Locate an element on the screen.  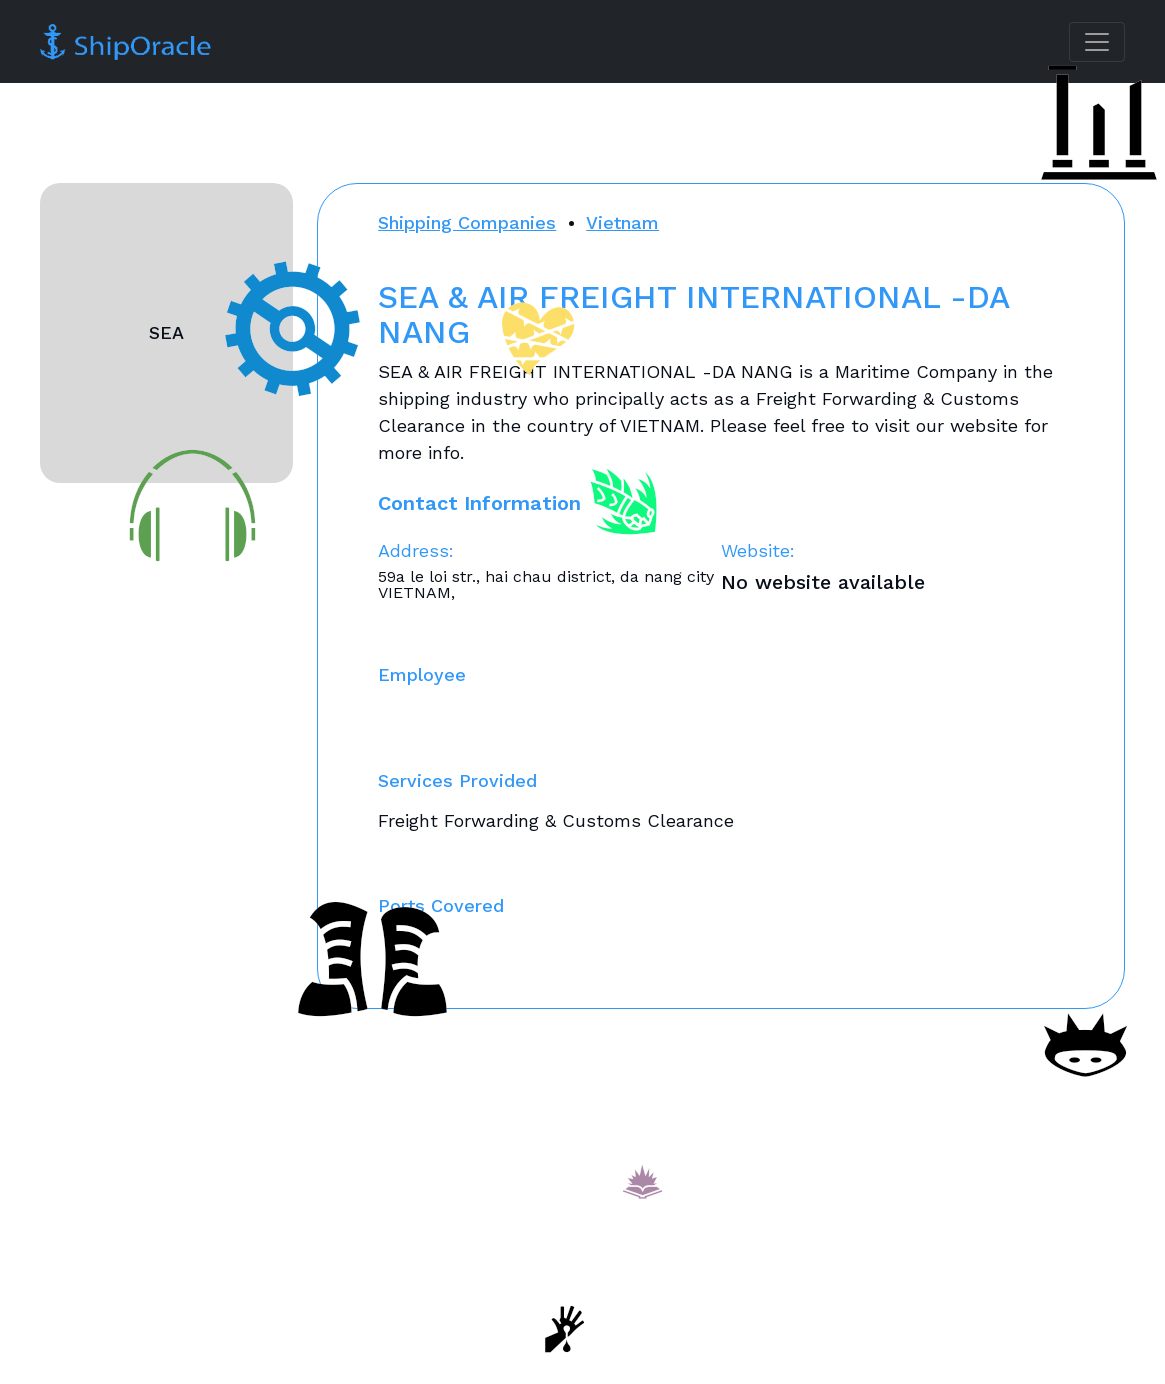
access historical or classical content is located at coordinates (1099, 121).